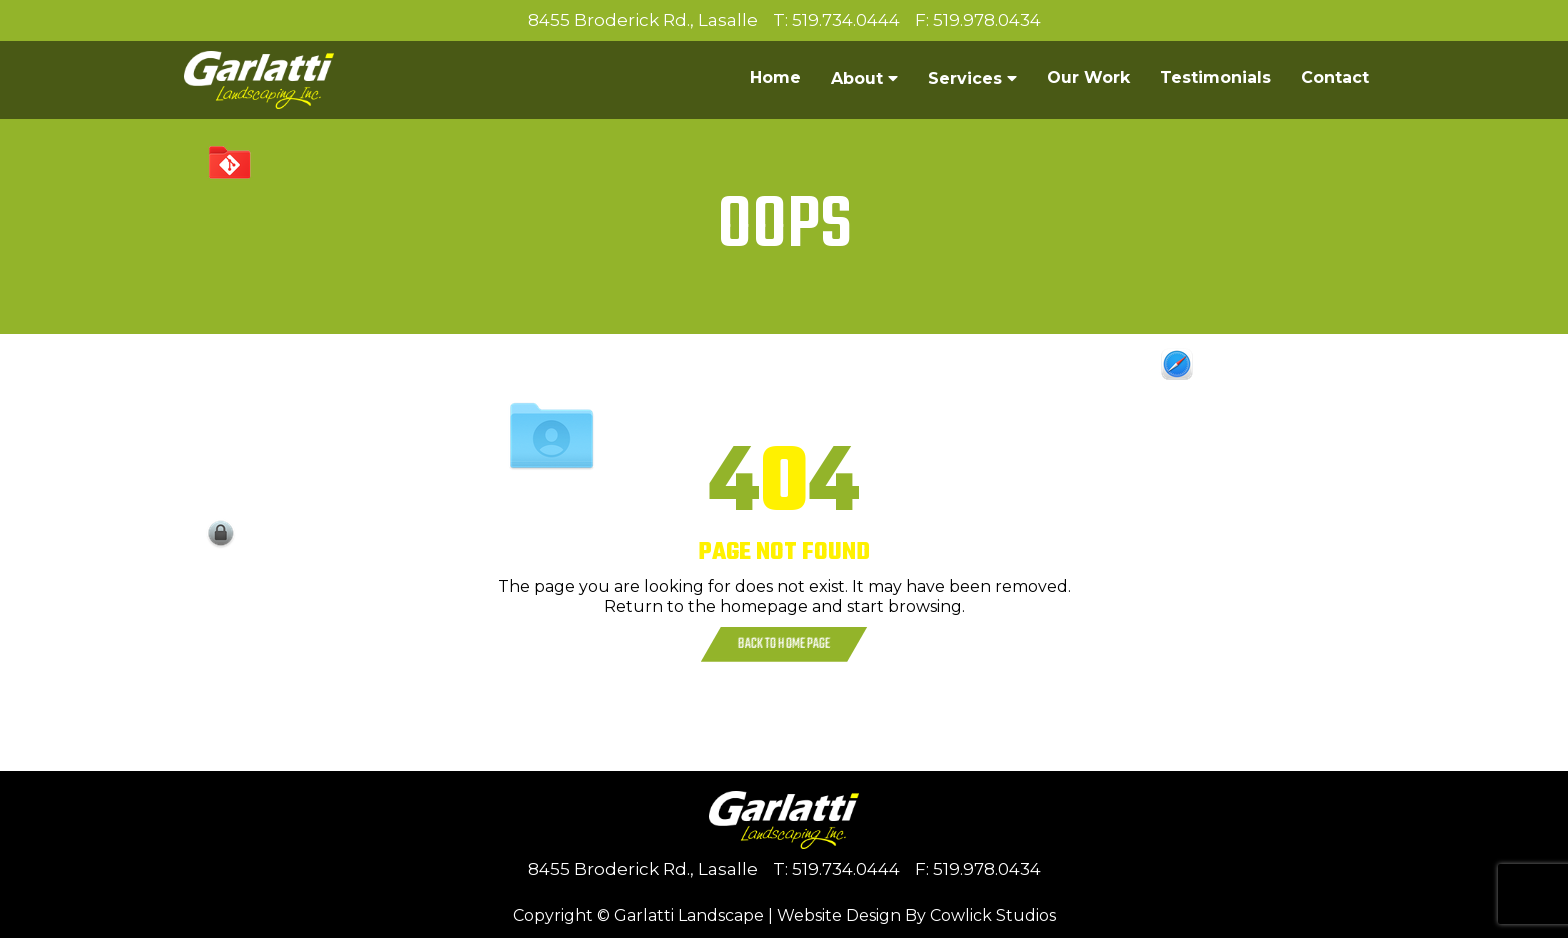 The image size is (1568, 938). Describe the element at coordinates (269, 485) in the screenshot. I see `indicates a locked or protected item` at that location.